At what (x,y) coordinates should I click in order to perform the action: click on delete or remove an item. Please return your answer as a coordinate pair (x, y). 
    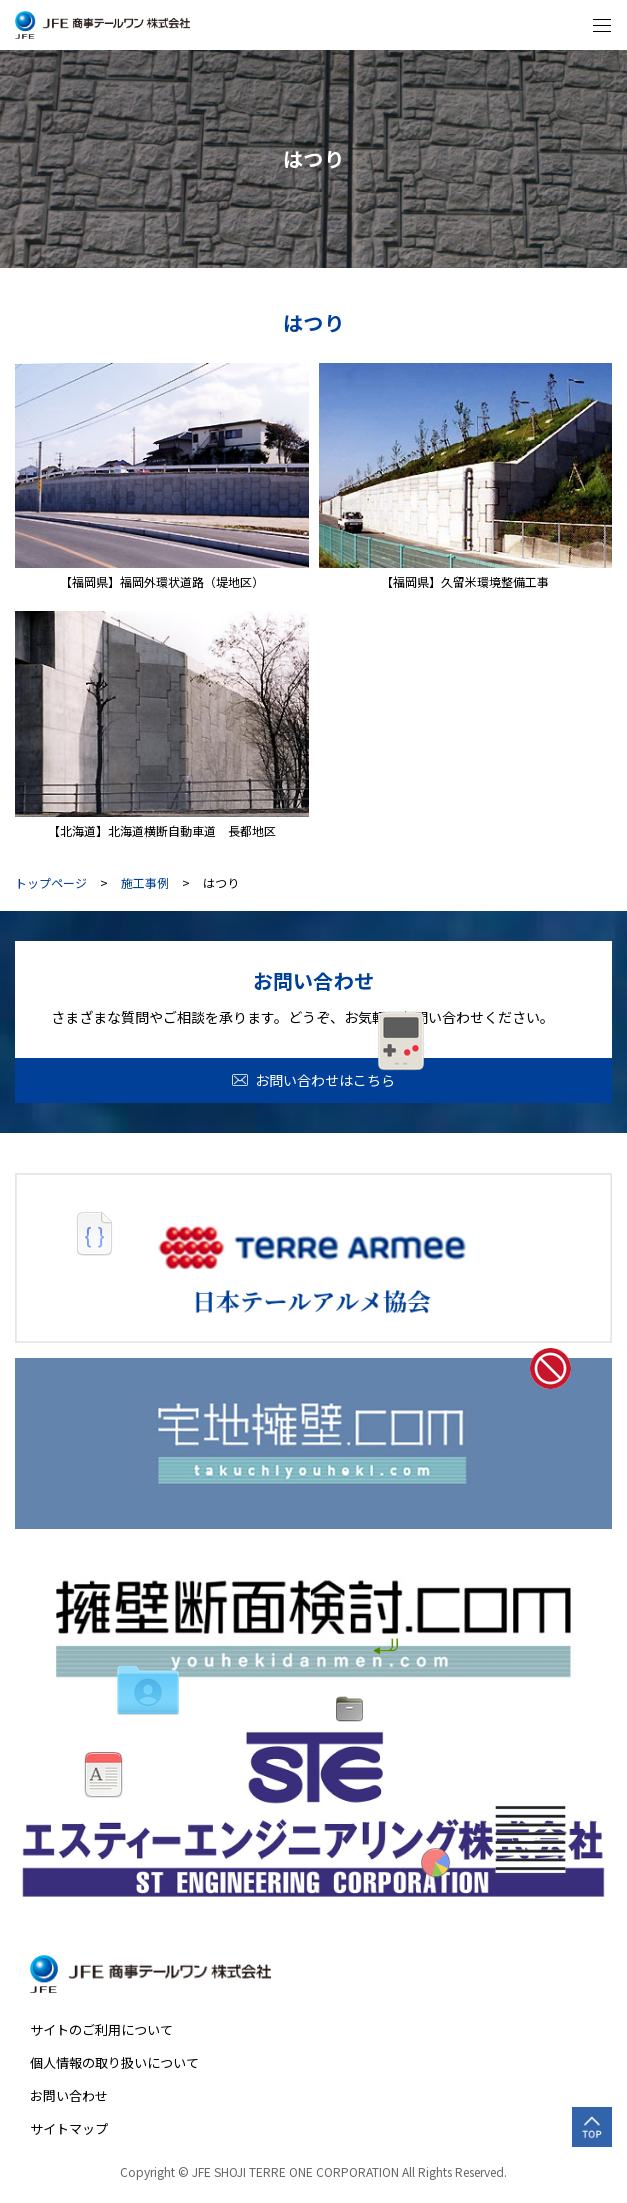
    Looking at the image, I should click on (550, 1368).